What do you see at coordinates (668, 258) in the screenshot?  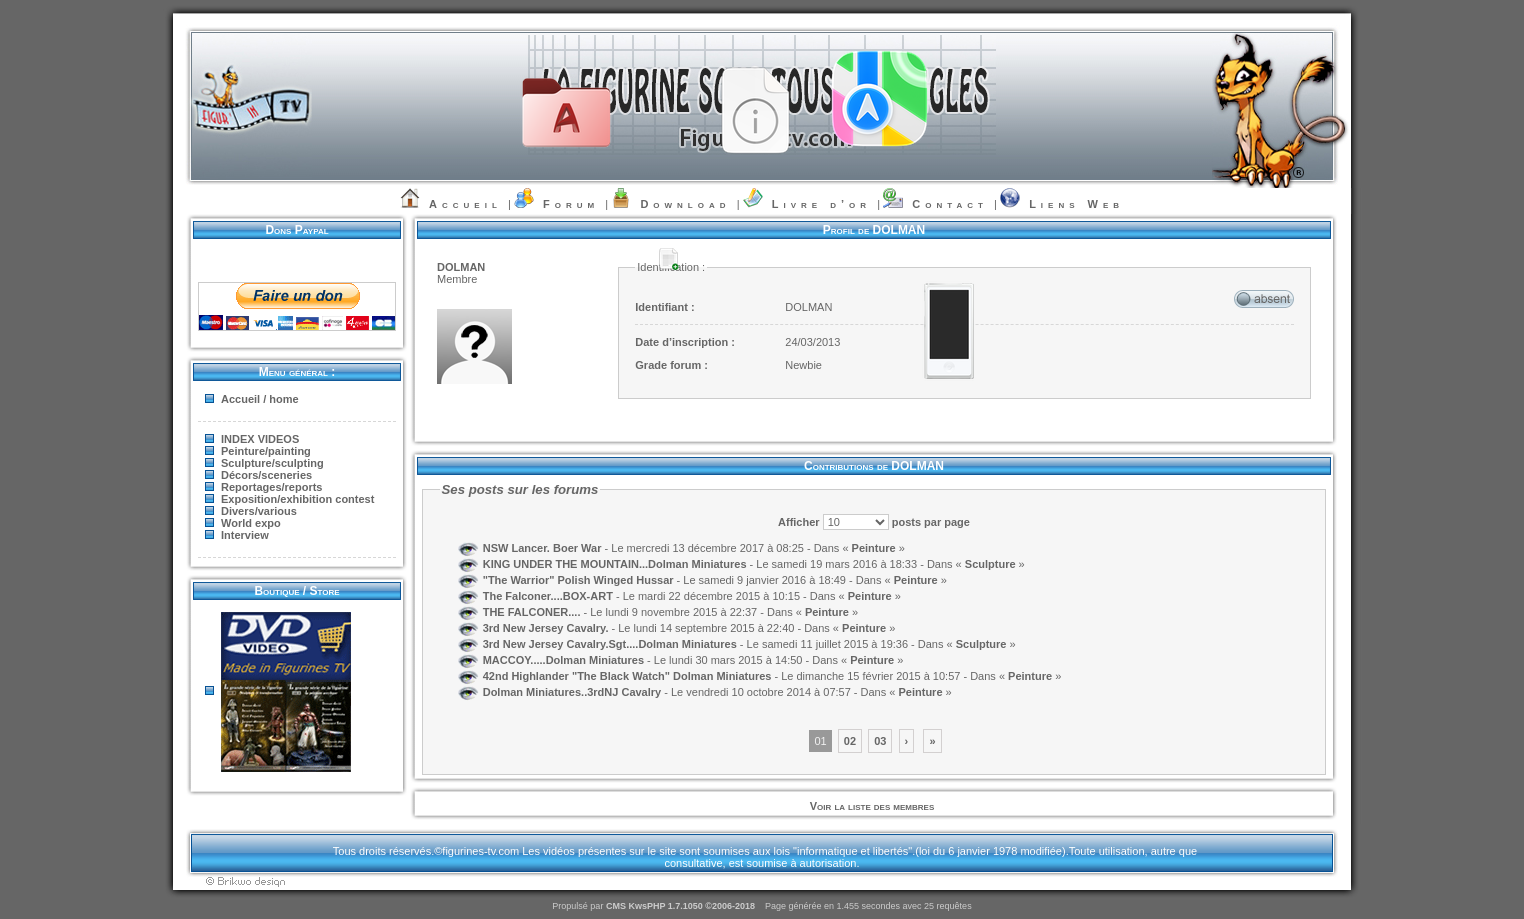 I see `create a new document` at bounding box center [668, 258].